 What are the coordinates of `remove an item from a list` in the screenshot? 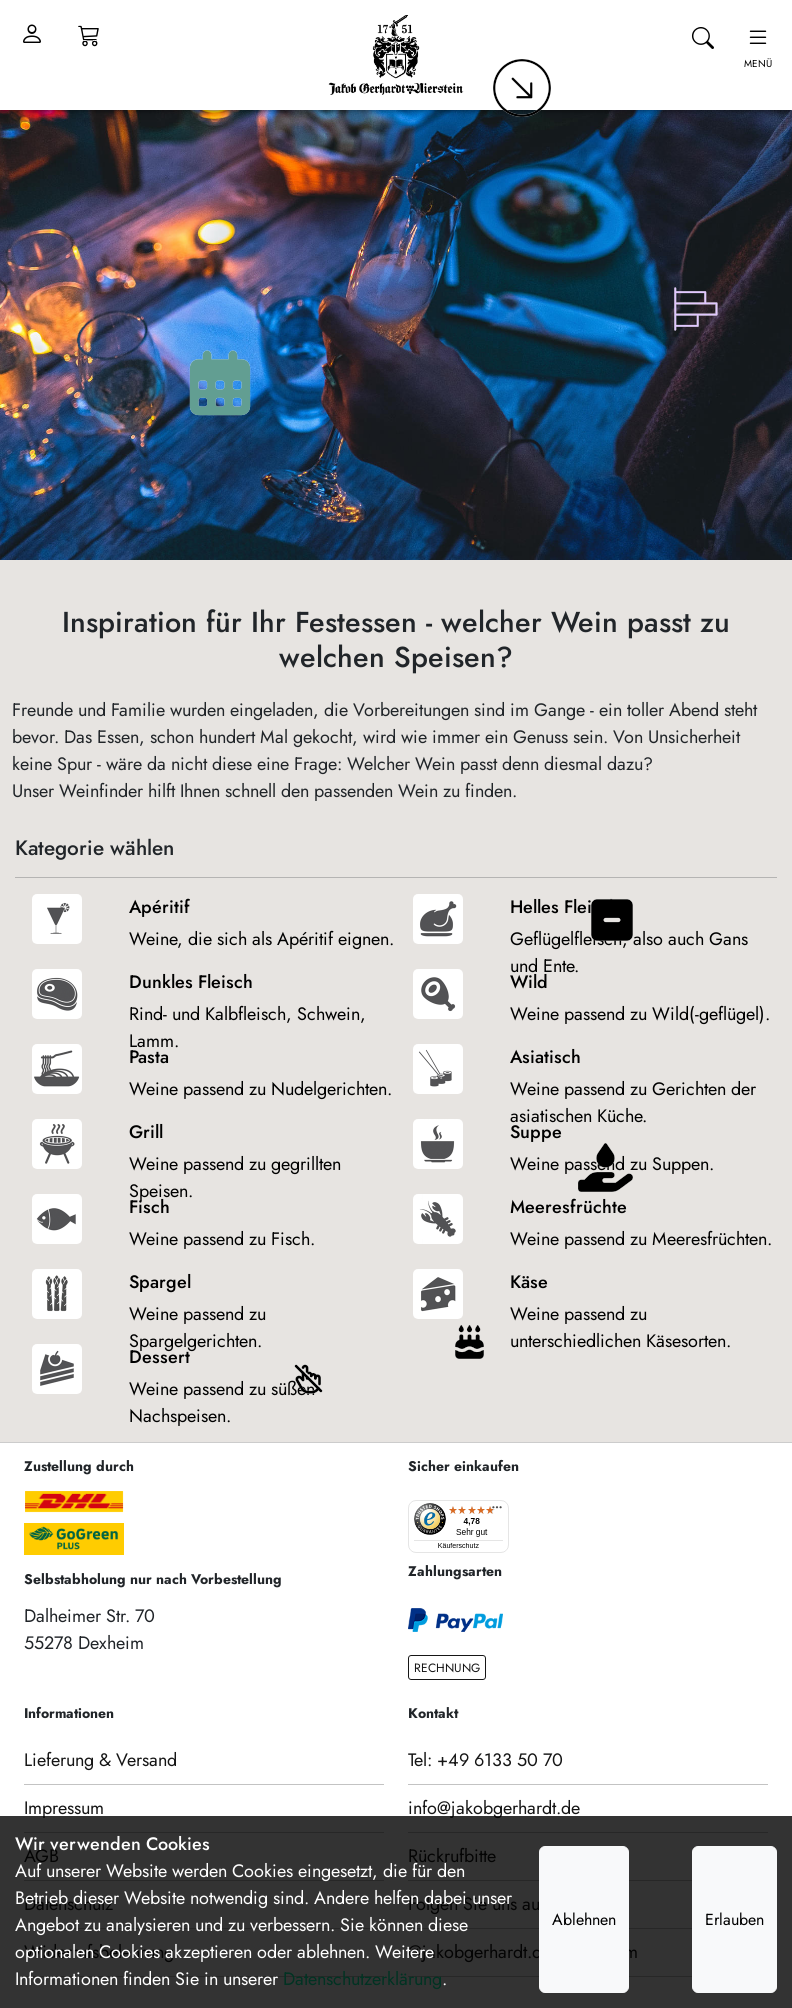 It's located at (612, 920).